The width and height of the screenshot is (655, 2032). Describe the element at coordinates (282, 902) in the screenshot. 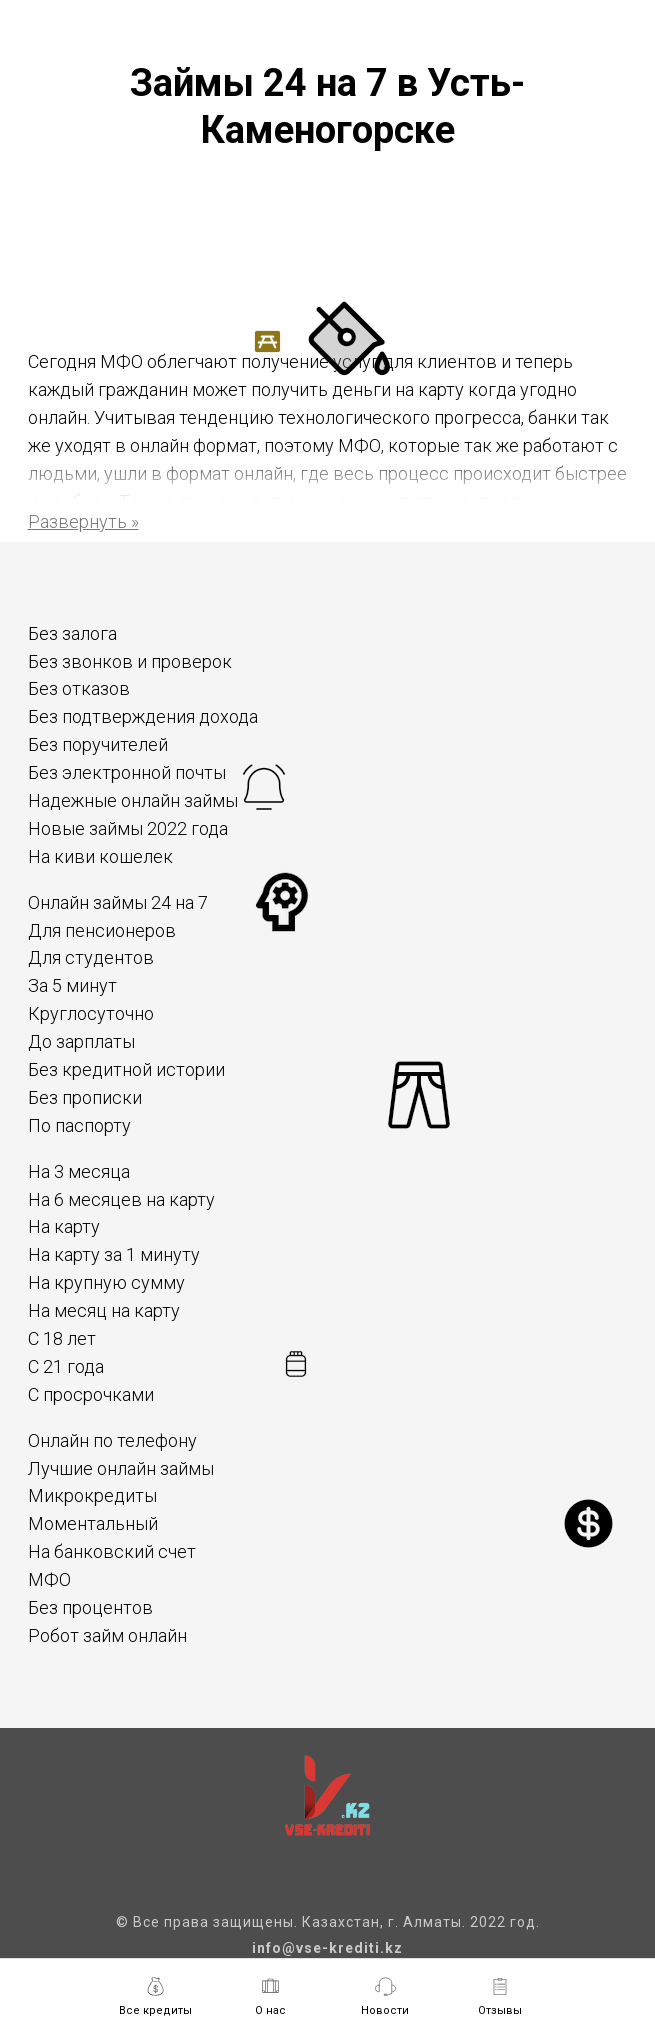

I see `access mental health or psychology features` at that location.